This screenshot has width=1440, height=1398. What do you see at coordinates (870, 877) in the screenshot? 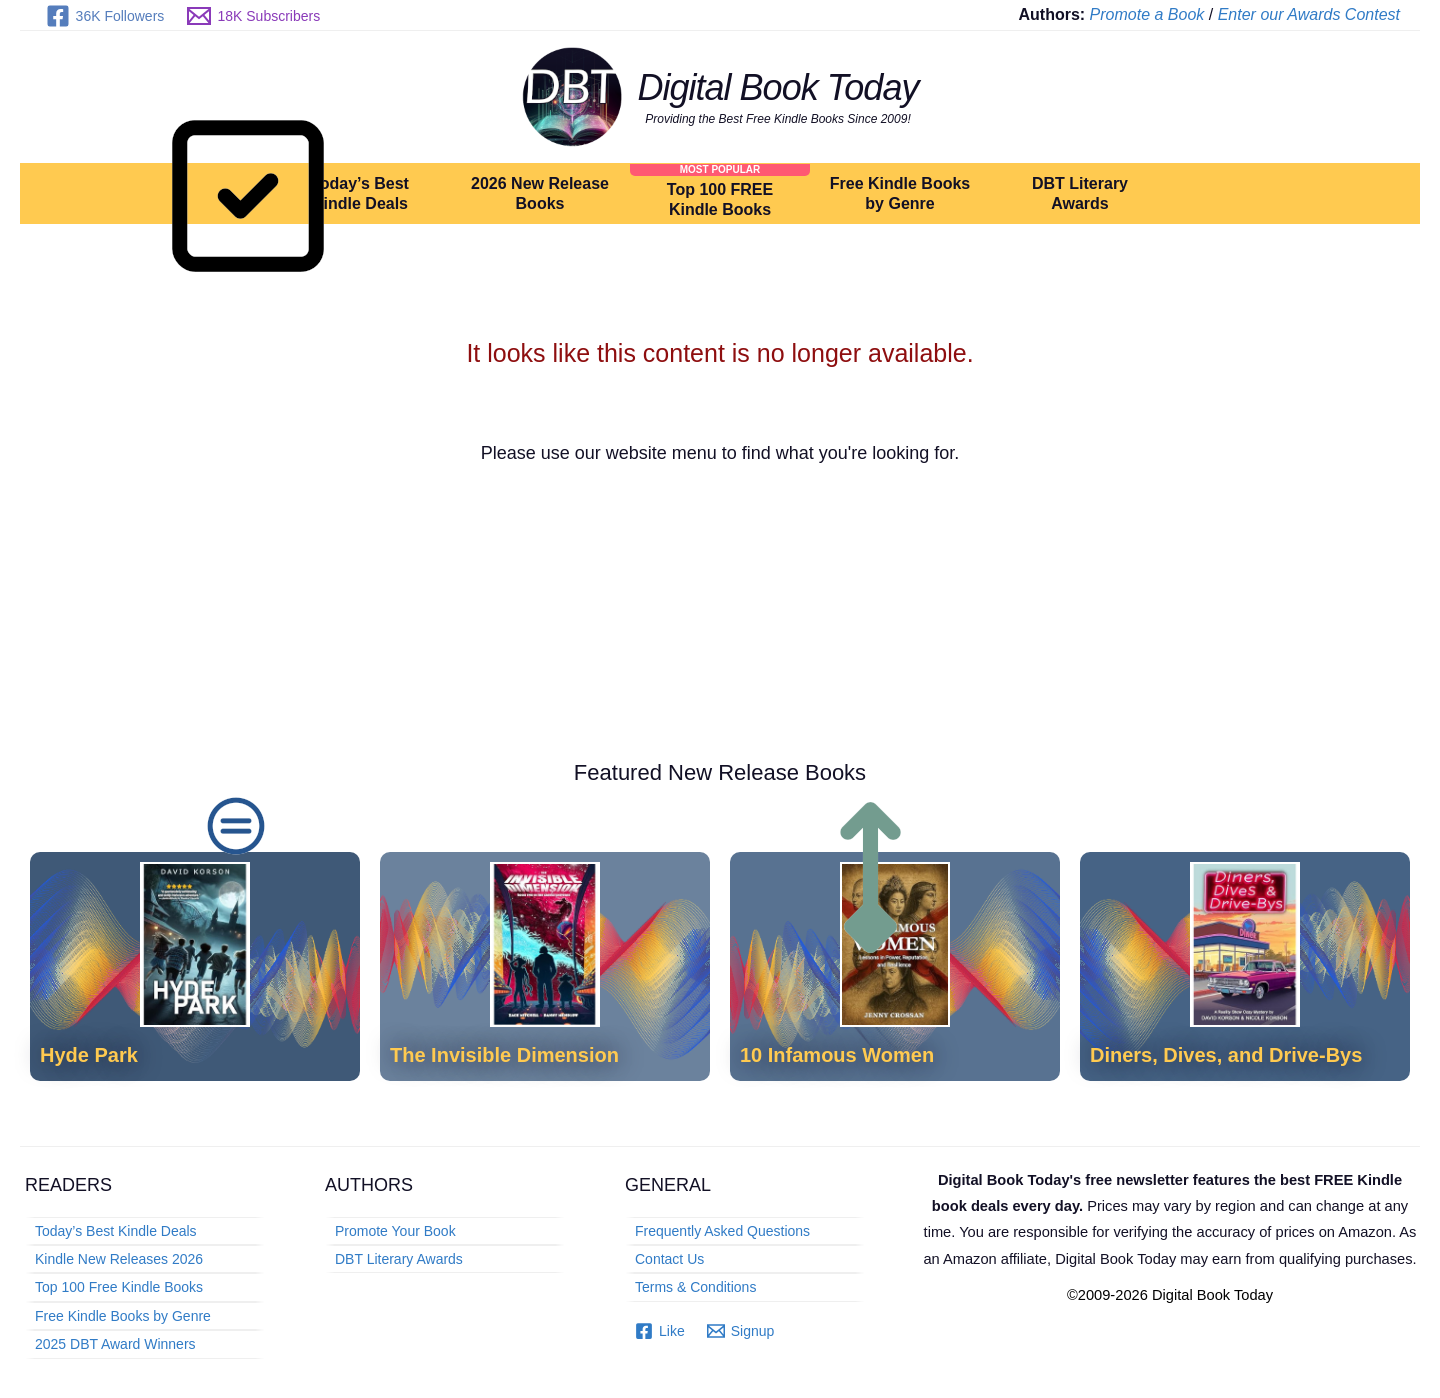
I see `move item to top priority` at bounding box center [870, 877].